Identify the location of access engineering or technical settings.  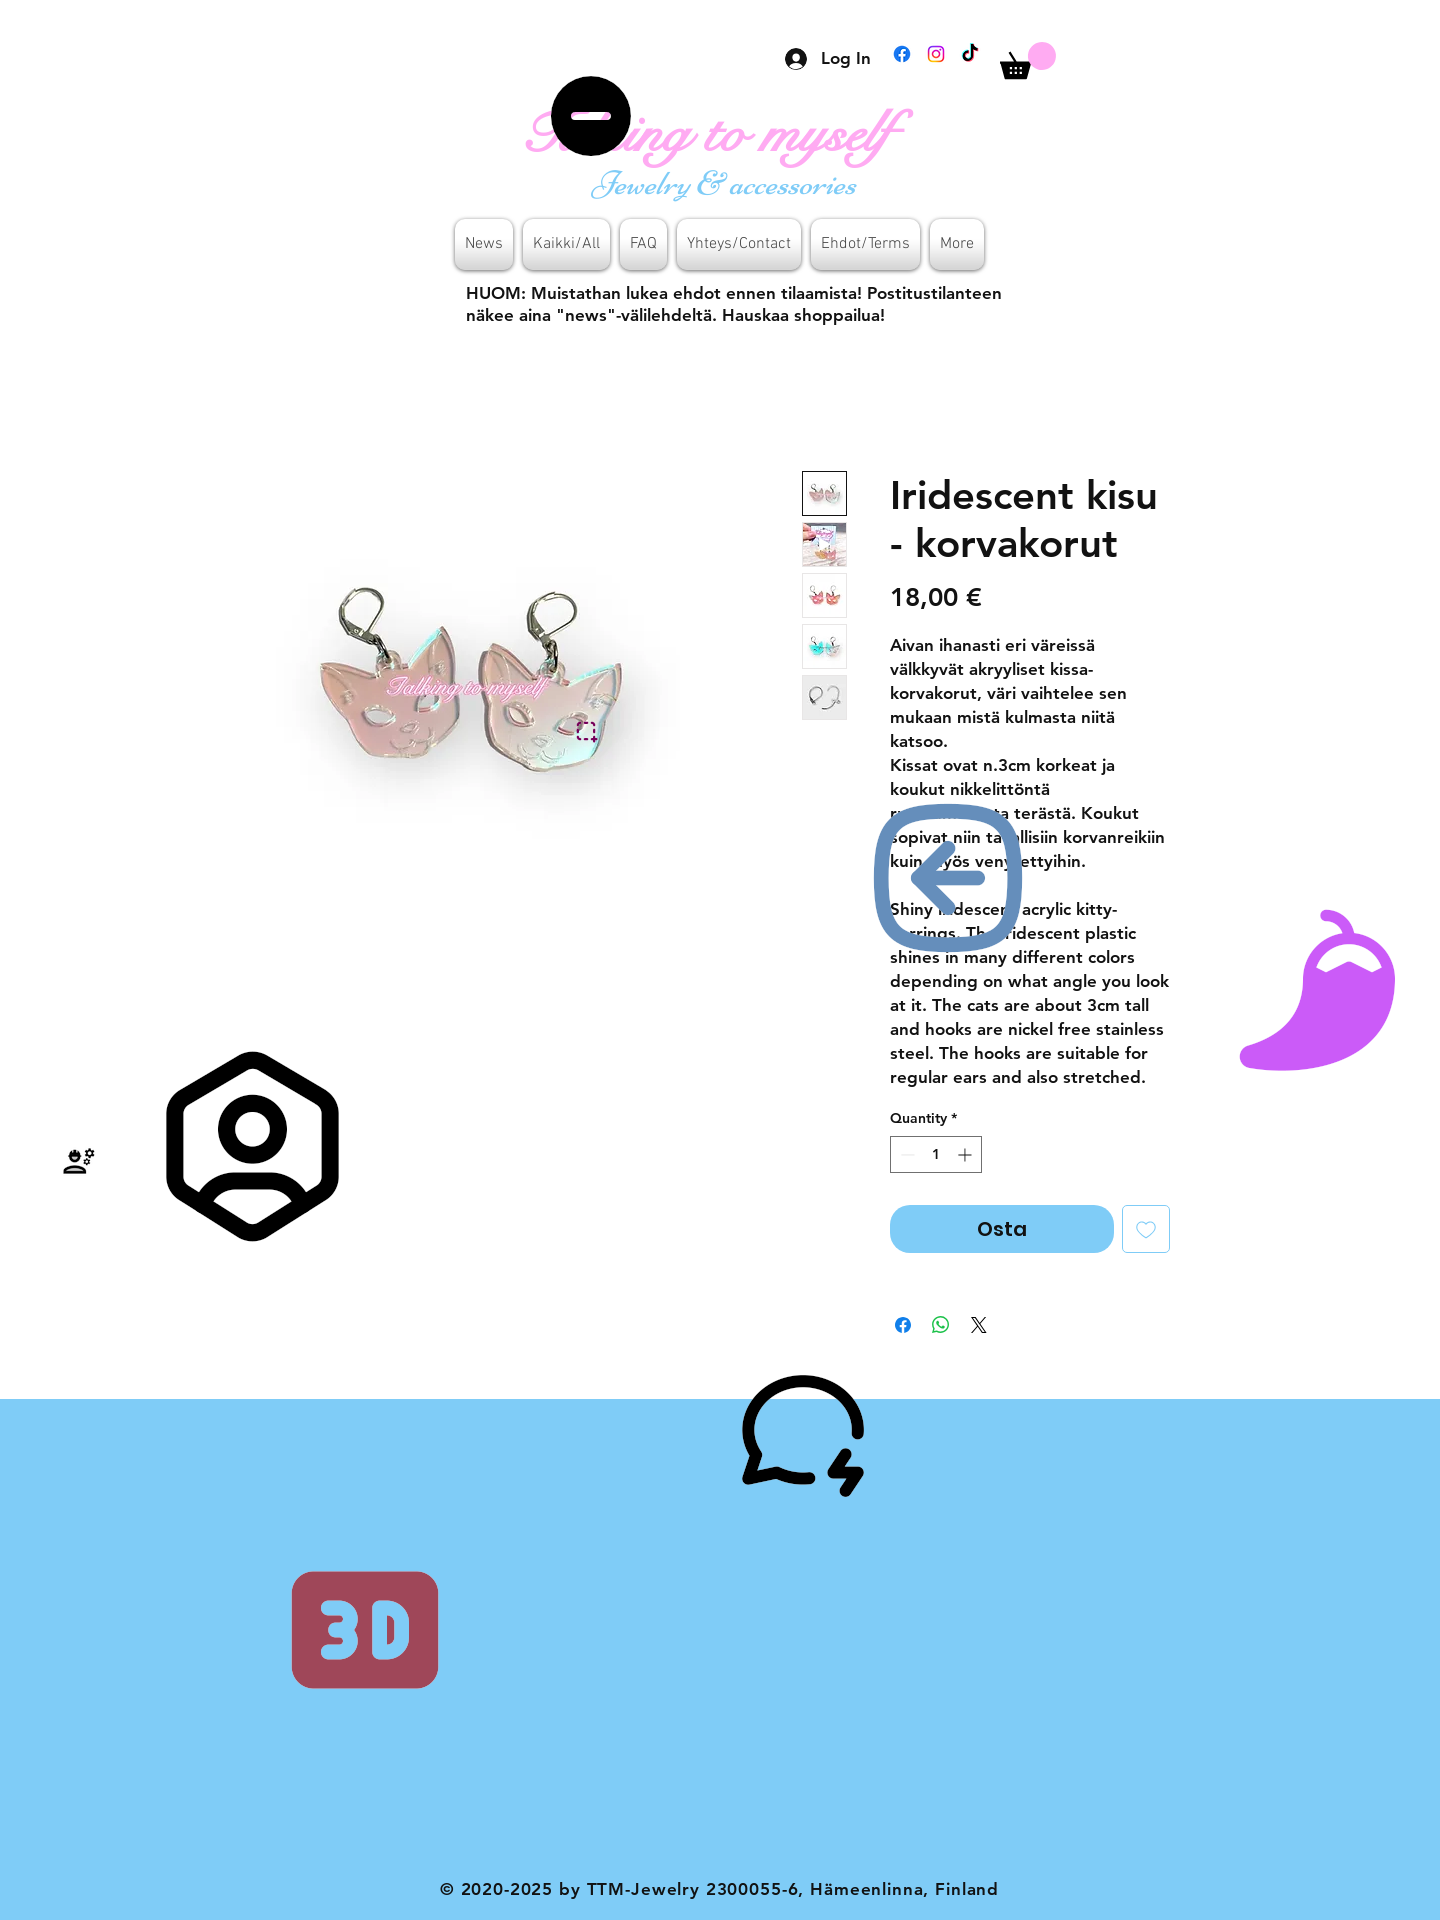
(79, 1161).